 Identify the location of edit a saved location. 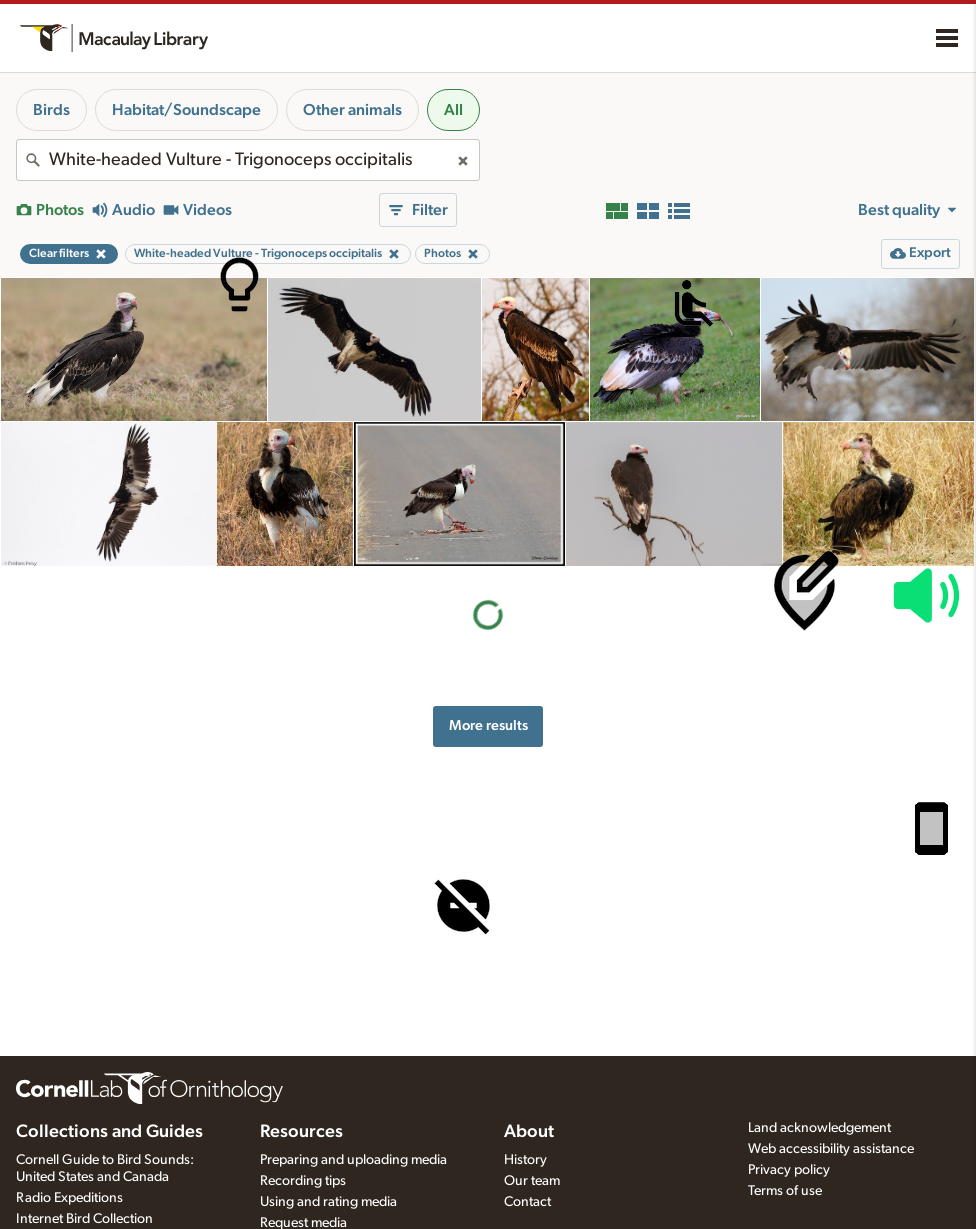
(804, 592).